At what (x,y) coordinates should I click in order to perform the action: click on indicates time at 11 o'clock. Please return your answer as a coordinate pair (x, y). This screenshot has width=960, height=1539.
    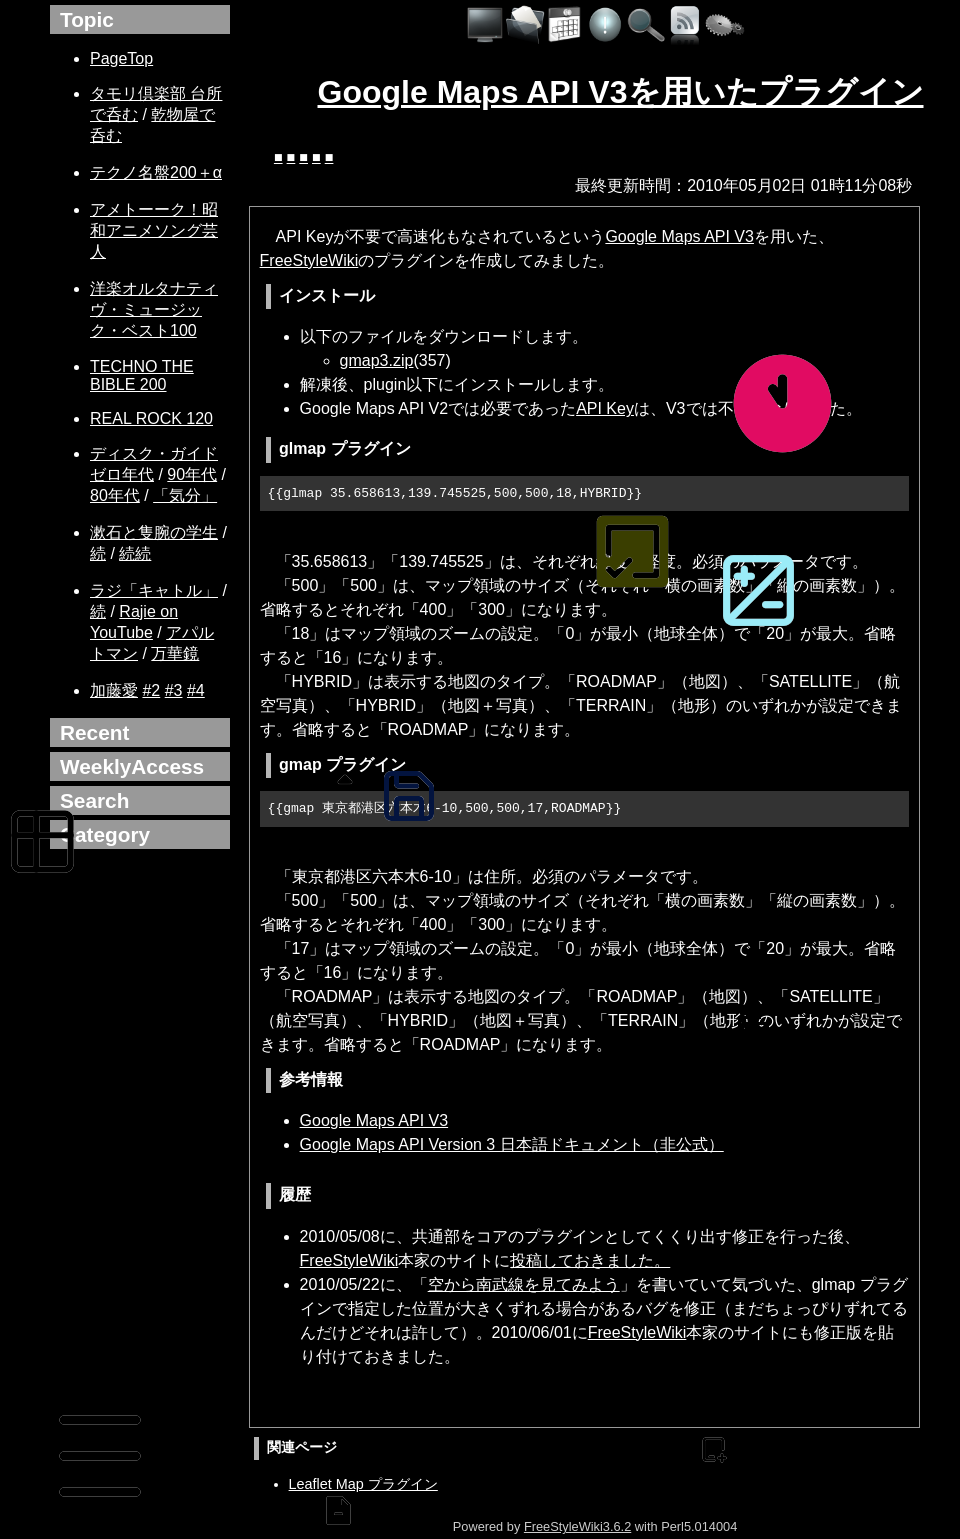
    Looking at the image, I should click on (782, 403).